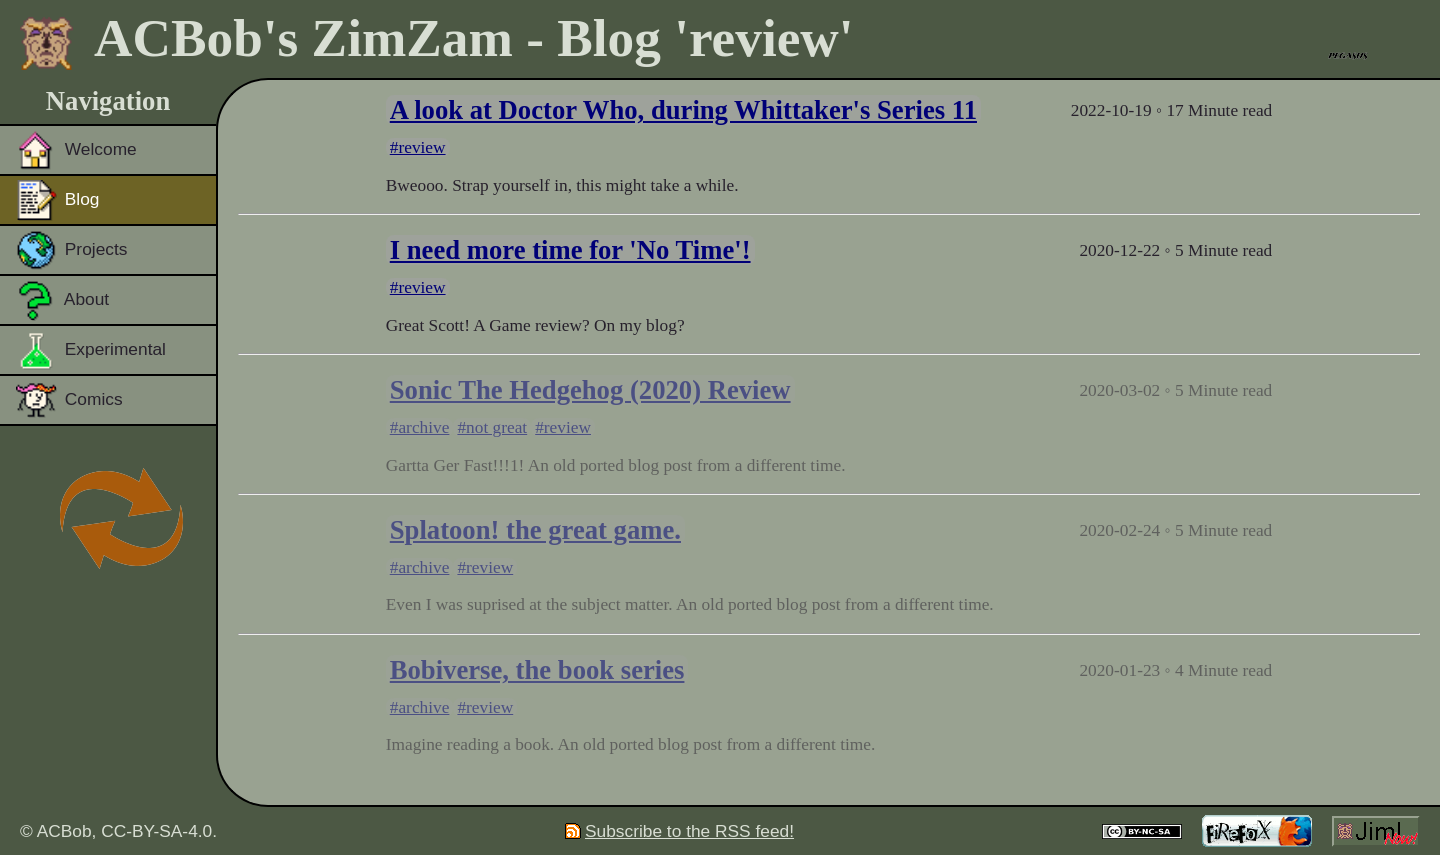 Image resolution: width=1440 pixels, height=855 pixels. Describe the element at coordinates (121, 518) in the screenshot. I see `kashflow accounting software logo` at that location.